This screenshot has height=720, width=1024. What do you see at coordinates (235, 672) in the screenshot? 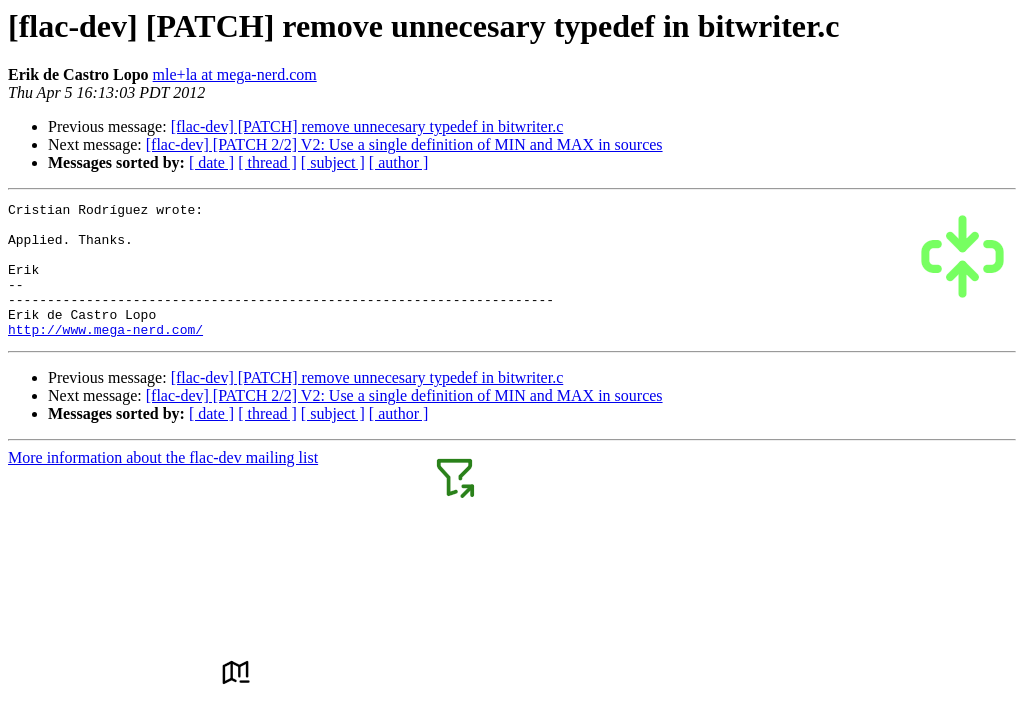
I see `remove a location from the map` at bounding box center [235, 672].